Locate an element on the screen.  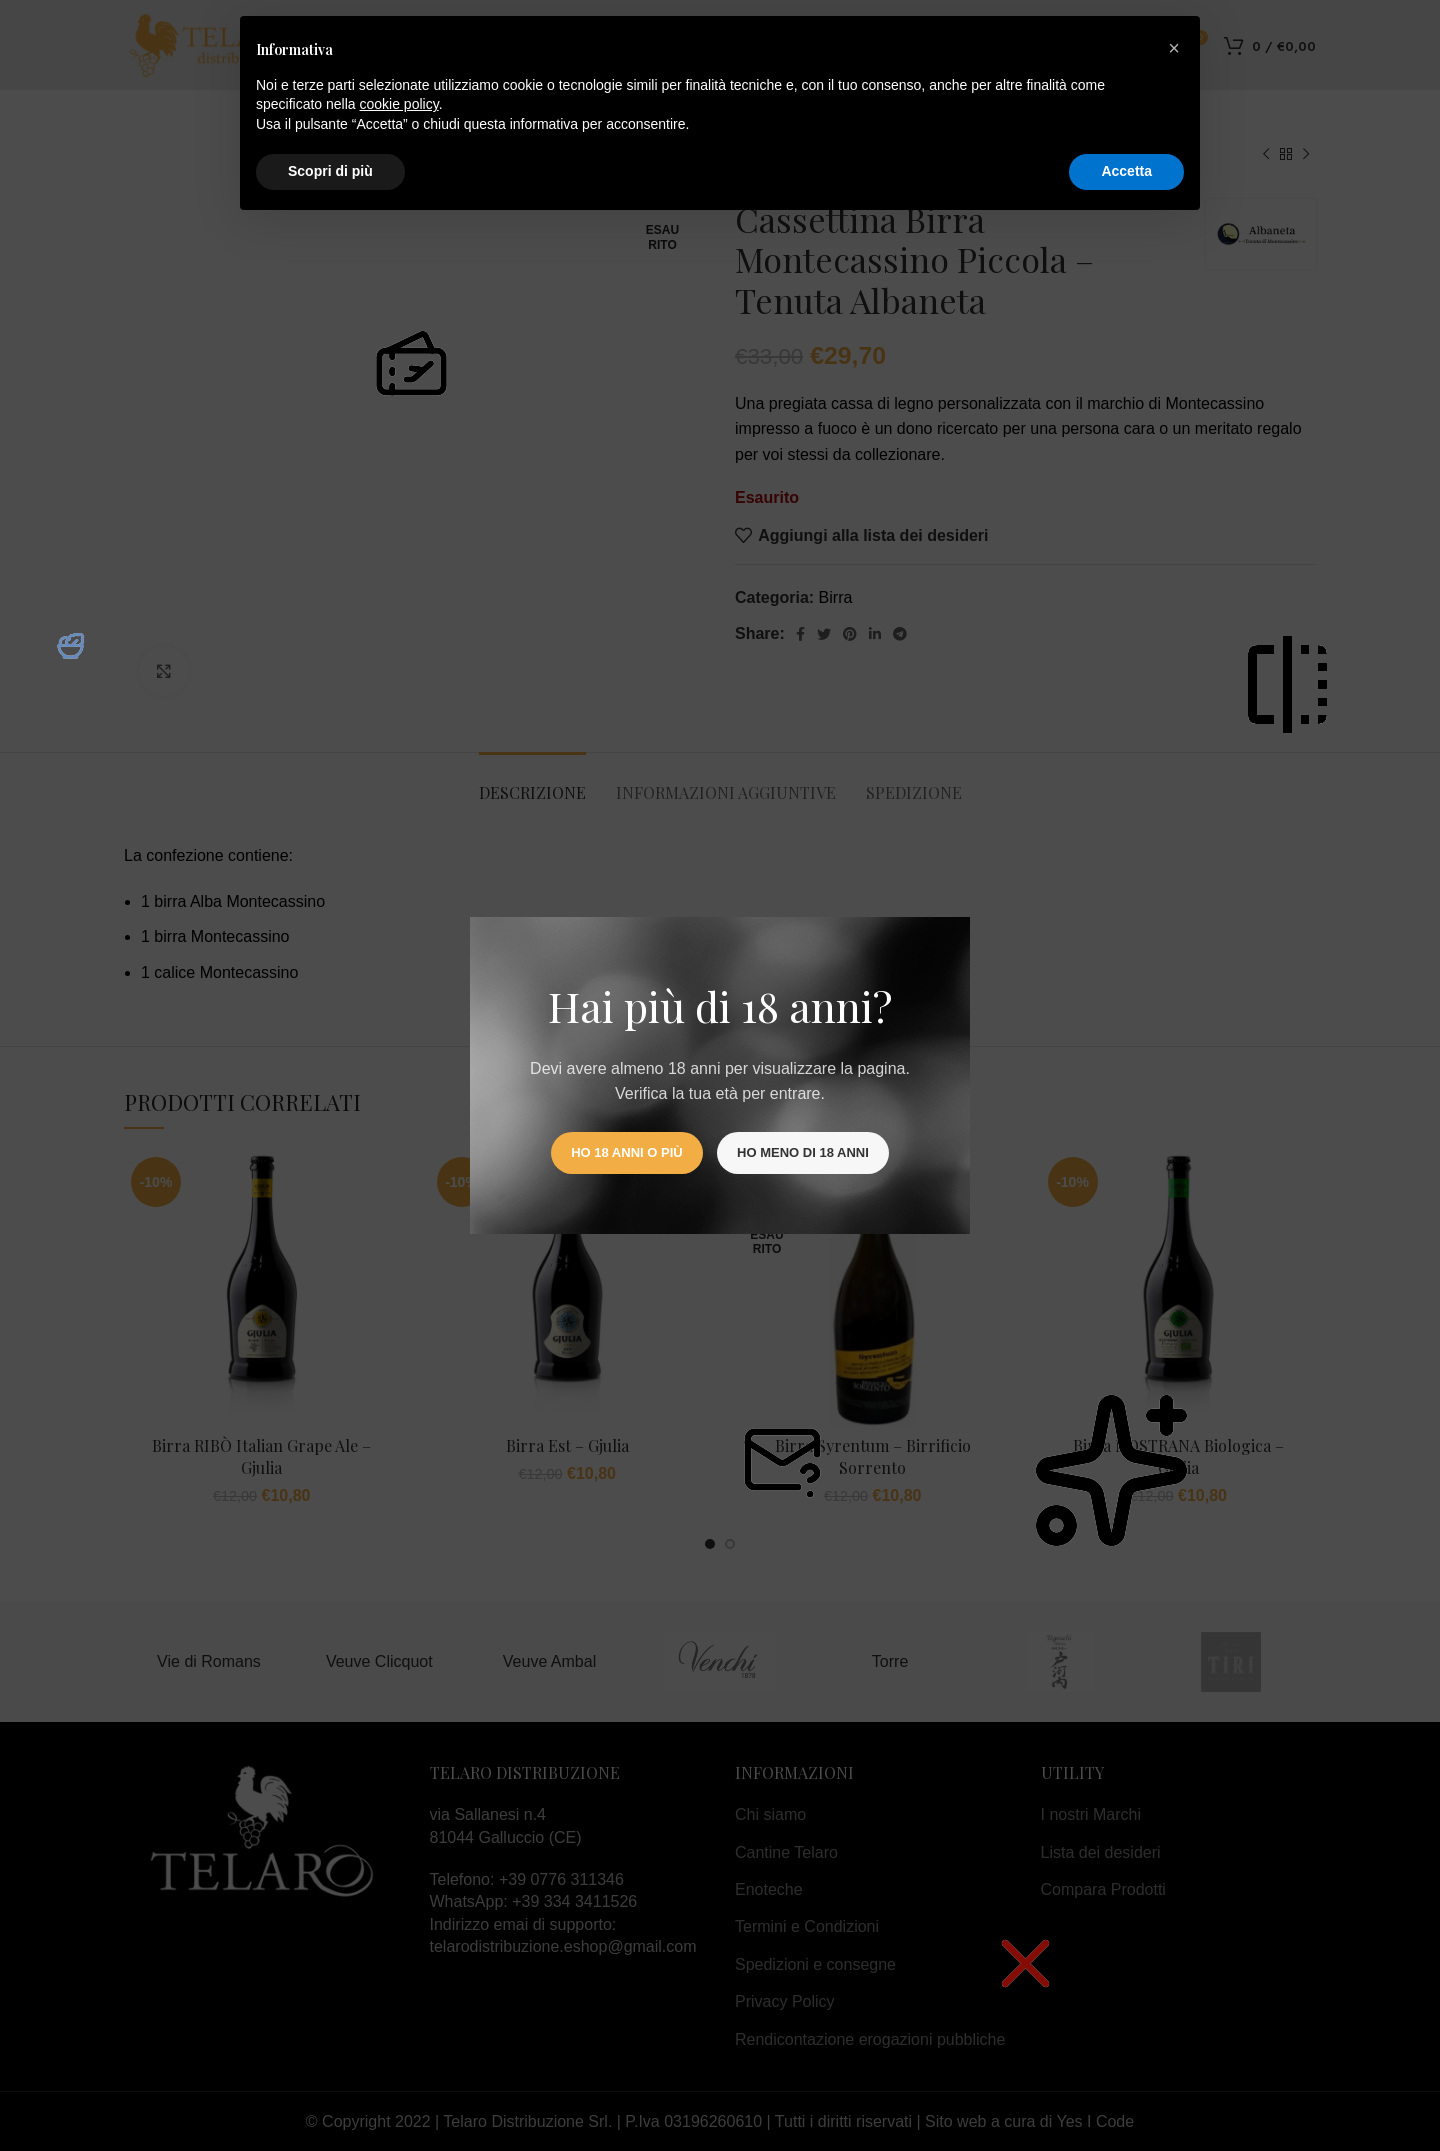
access AI-powered or smart features is located at coordinates (1111, 1470).